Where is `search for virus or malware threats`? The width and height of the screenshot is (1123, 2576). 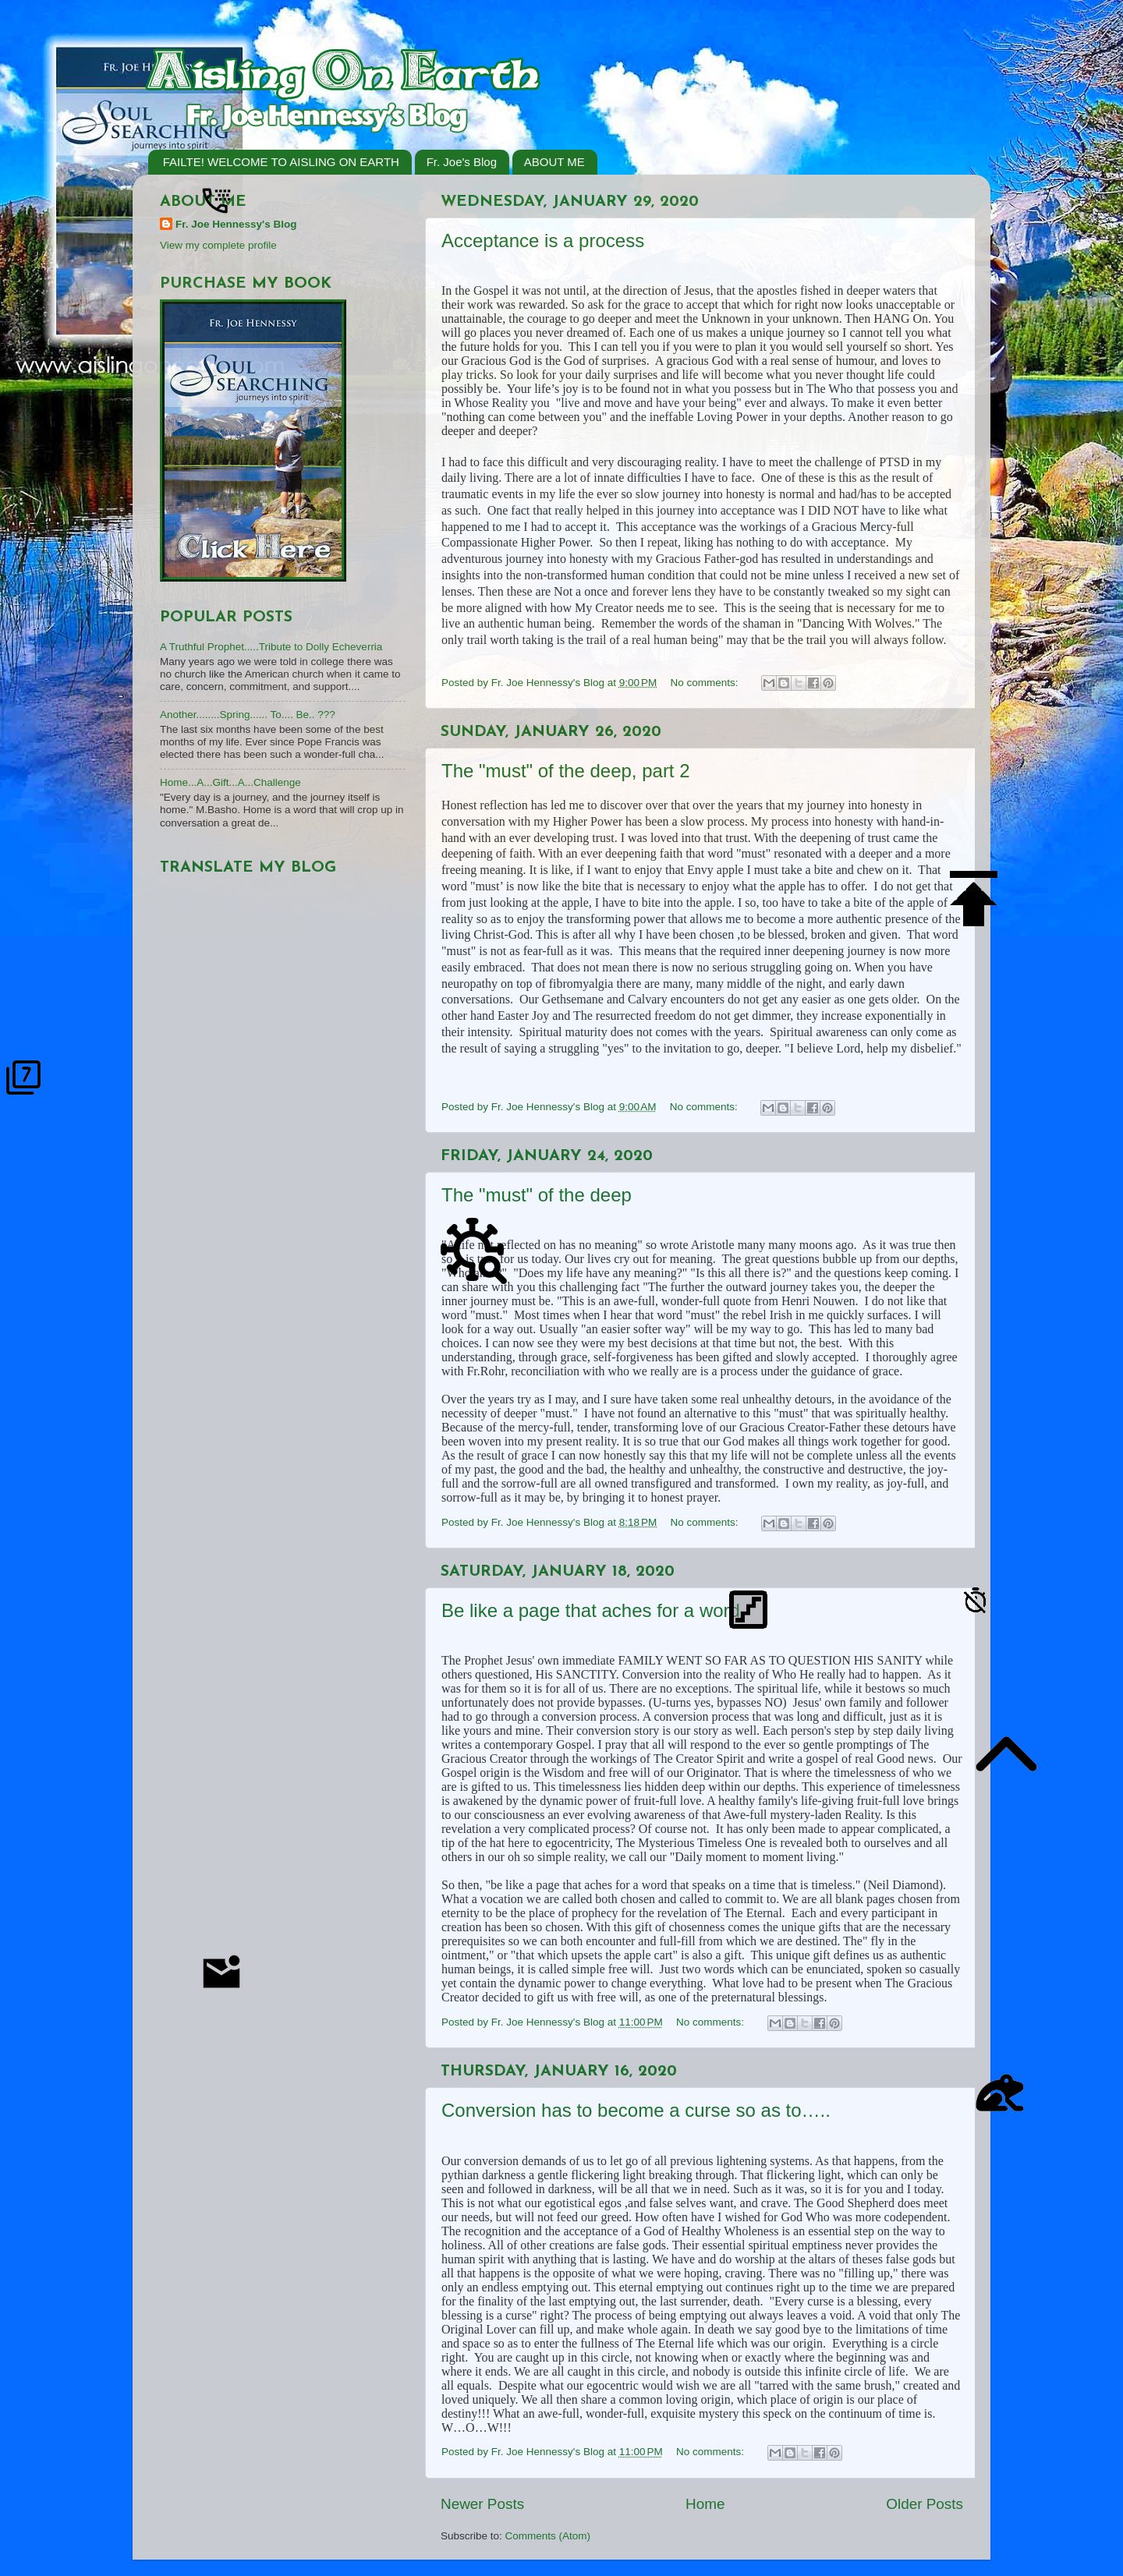
search for virus or malware threats is located at coordinates (472, 1249).